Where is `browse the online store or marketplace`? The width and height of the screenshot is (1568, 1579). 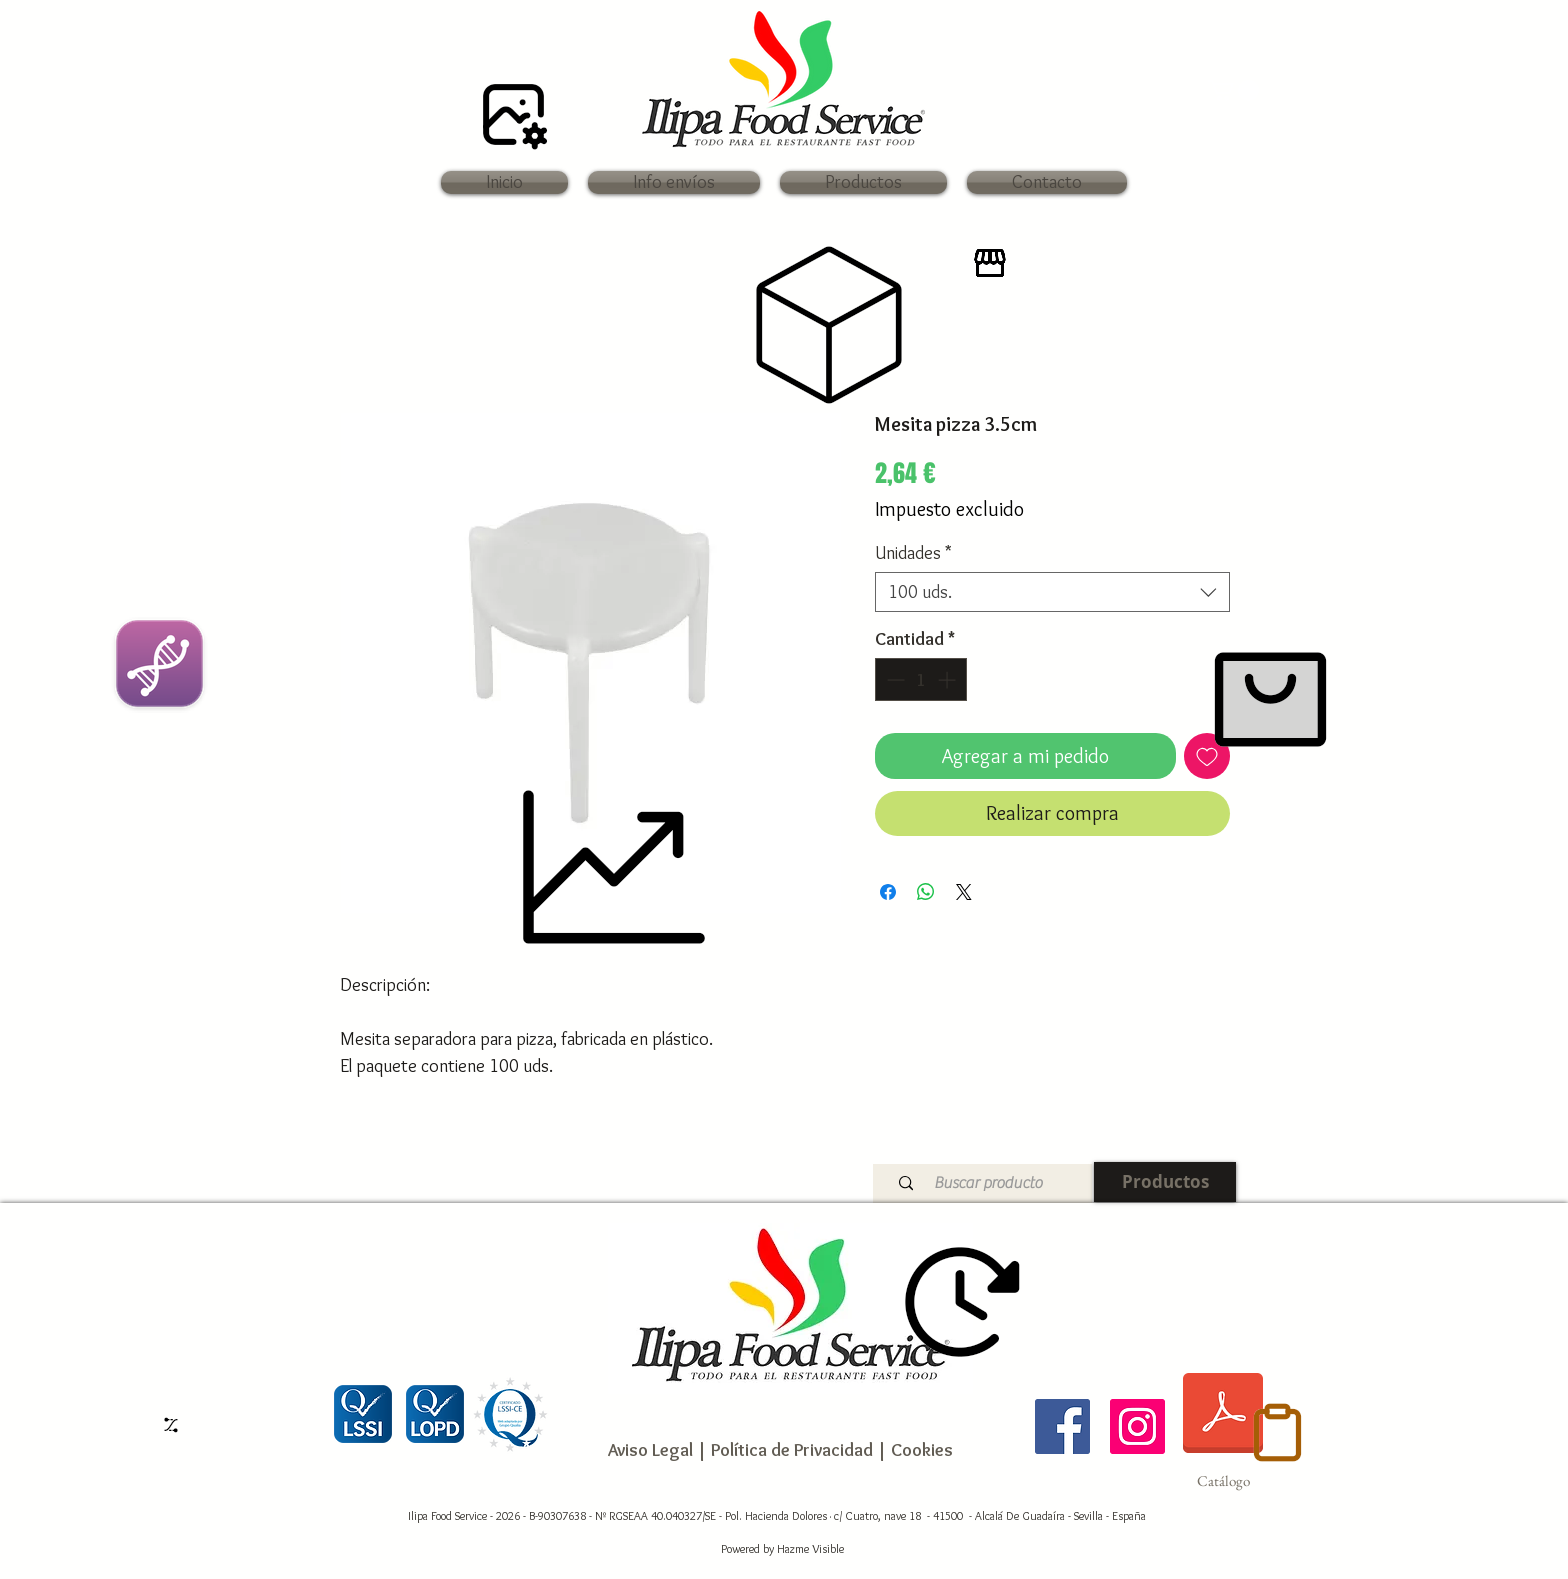
browse the online store or marketplace is located at coordinates (990, 263).